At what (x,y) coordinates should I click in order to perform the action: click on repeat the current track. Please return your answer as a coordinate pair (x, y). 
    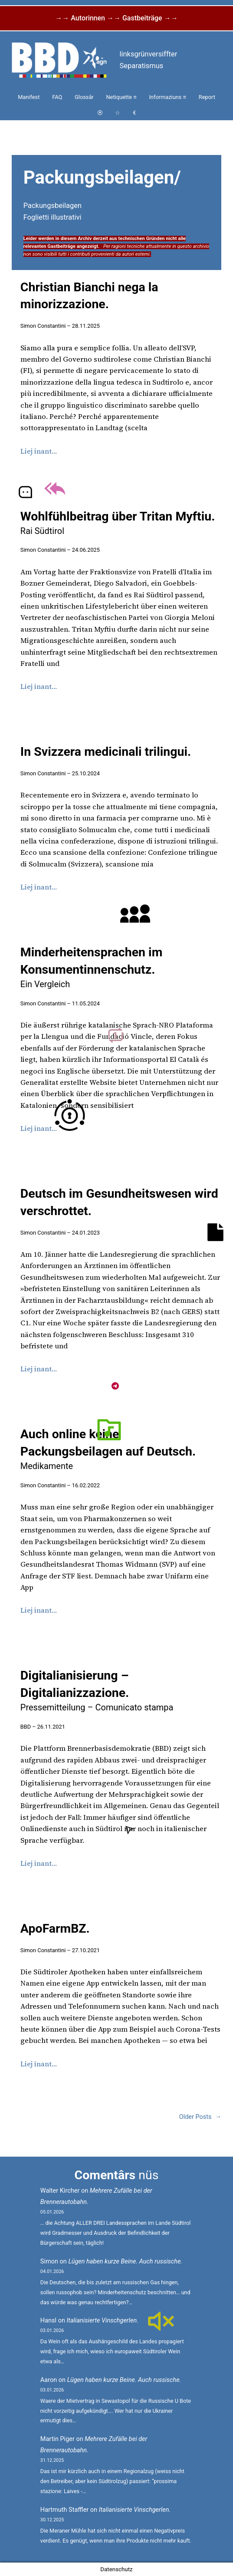
    Looking at the image, I should click on (115, 1035).